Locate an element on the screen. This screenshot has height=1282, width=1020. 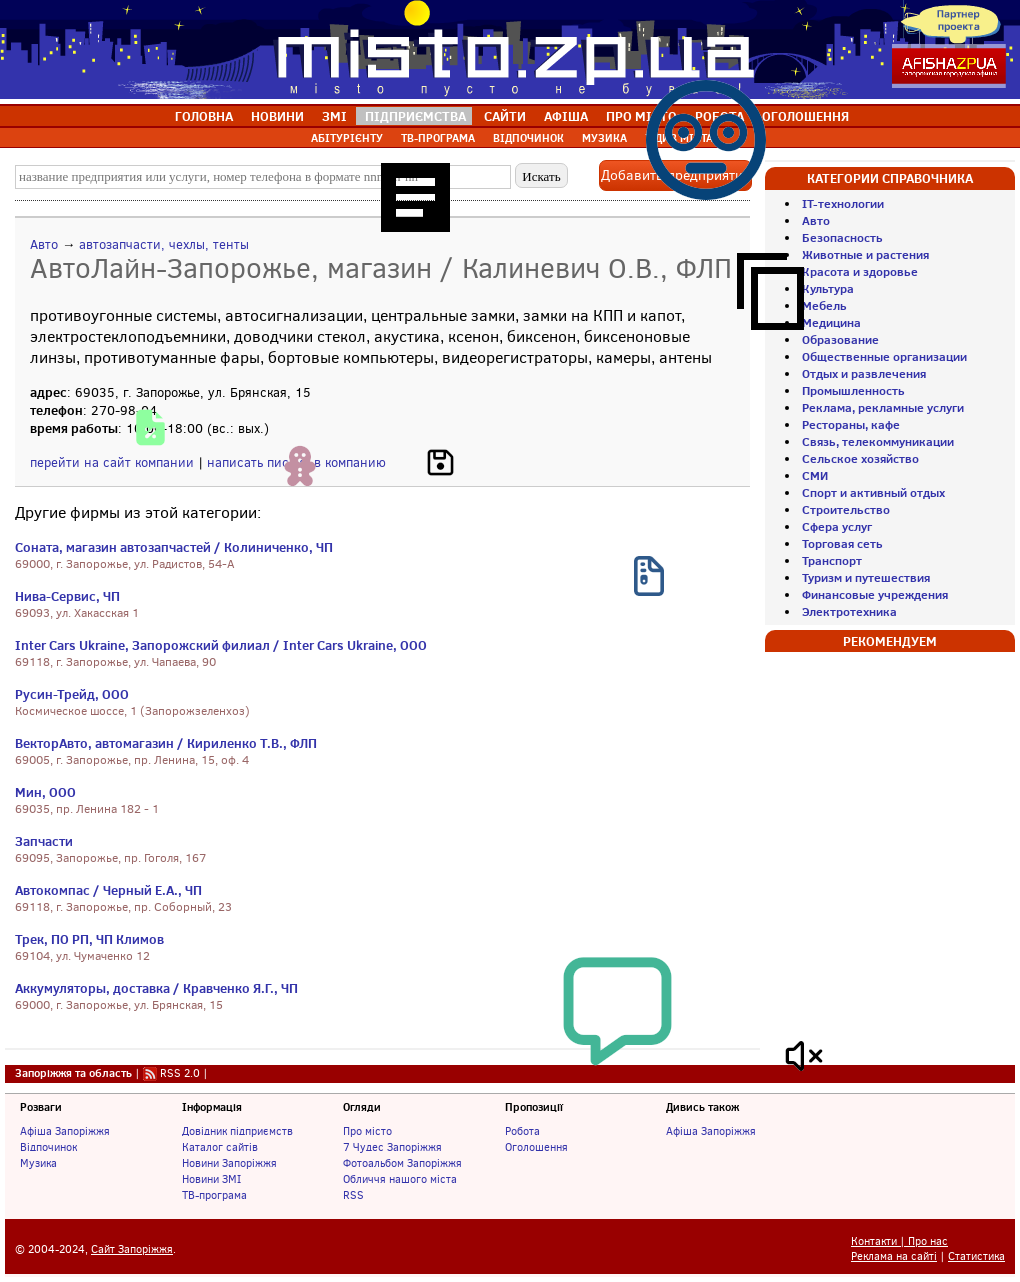
open chat or messaging is located at coordinates (617, 1004).